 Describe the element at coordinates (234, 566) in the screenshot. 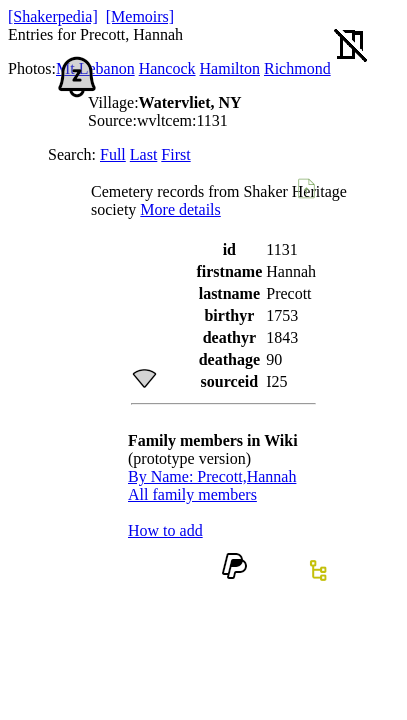

I see `pay with PayPal` at that location.